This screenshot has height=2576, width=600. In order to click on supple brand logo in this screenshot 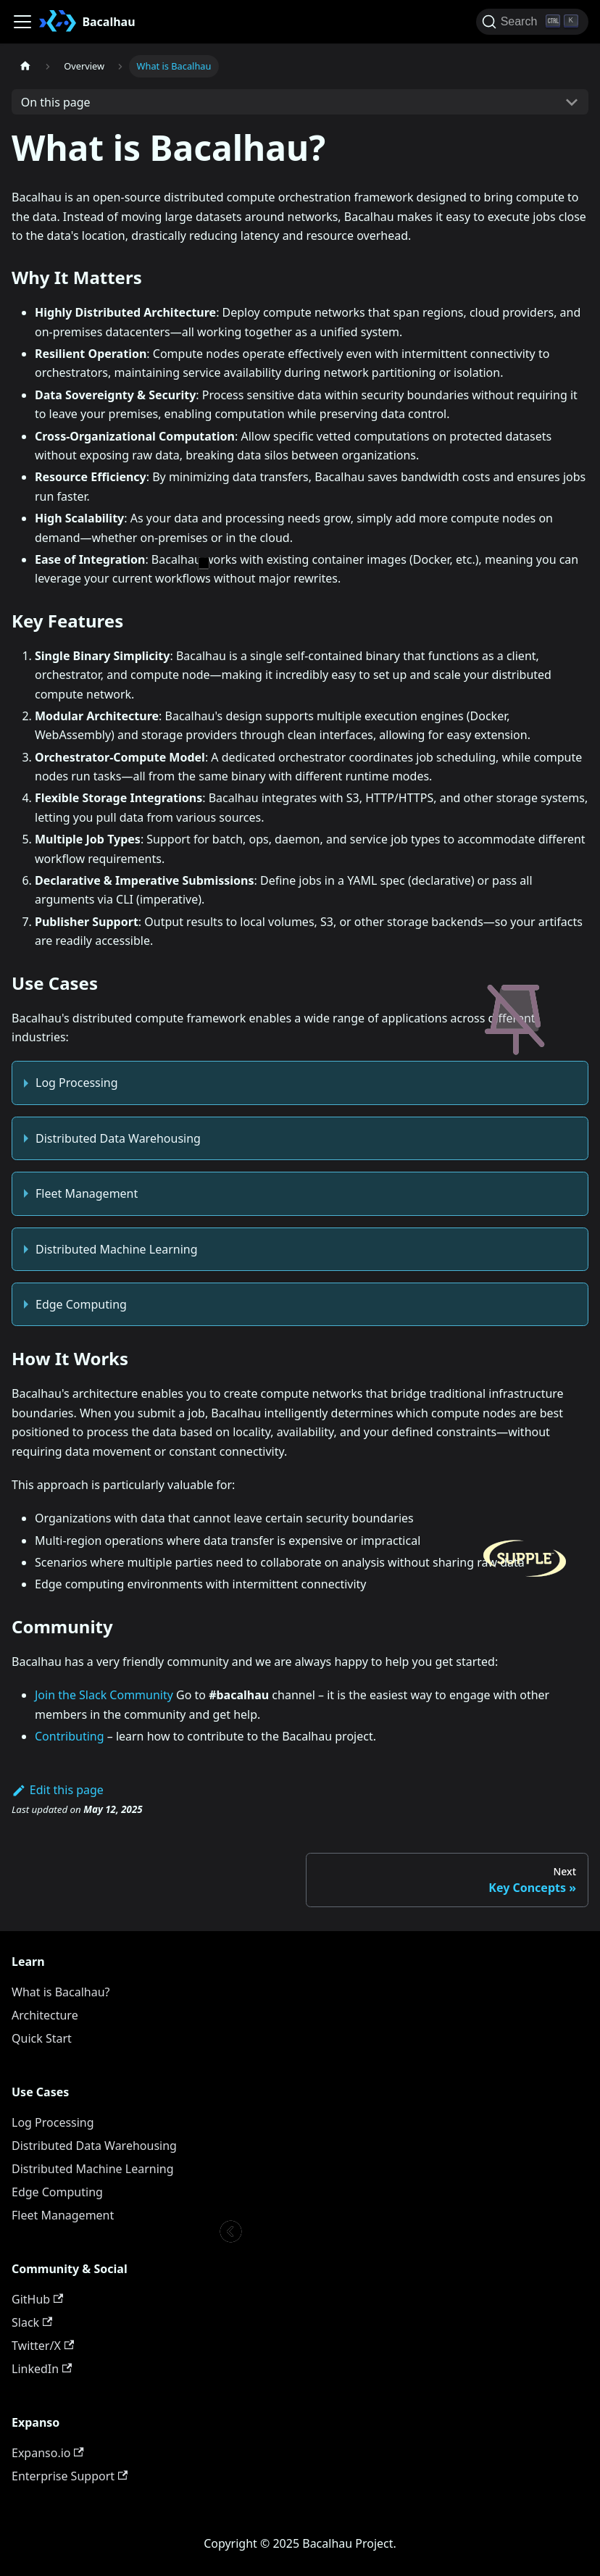, I will do `click(525, 1561)`.